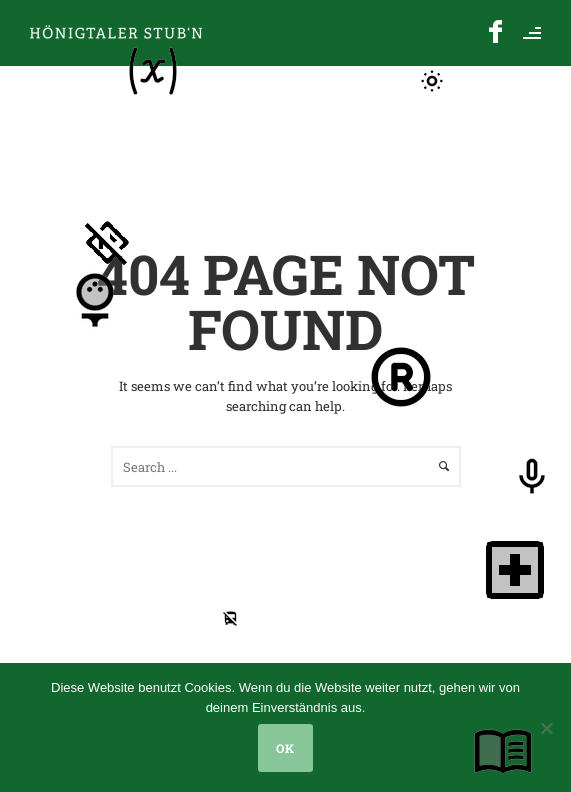 This screenshot has height=792, width=571. What do you see at coordinates (515, 570) in the screenshot?
I see `find nearby hospitals or medical facilities` at bounding box center [515, 570].